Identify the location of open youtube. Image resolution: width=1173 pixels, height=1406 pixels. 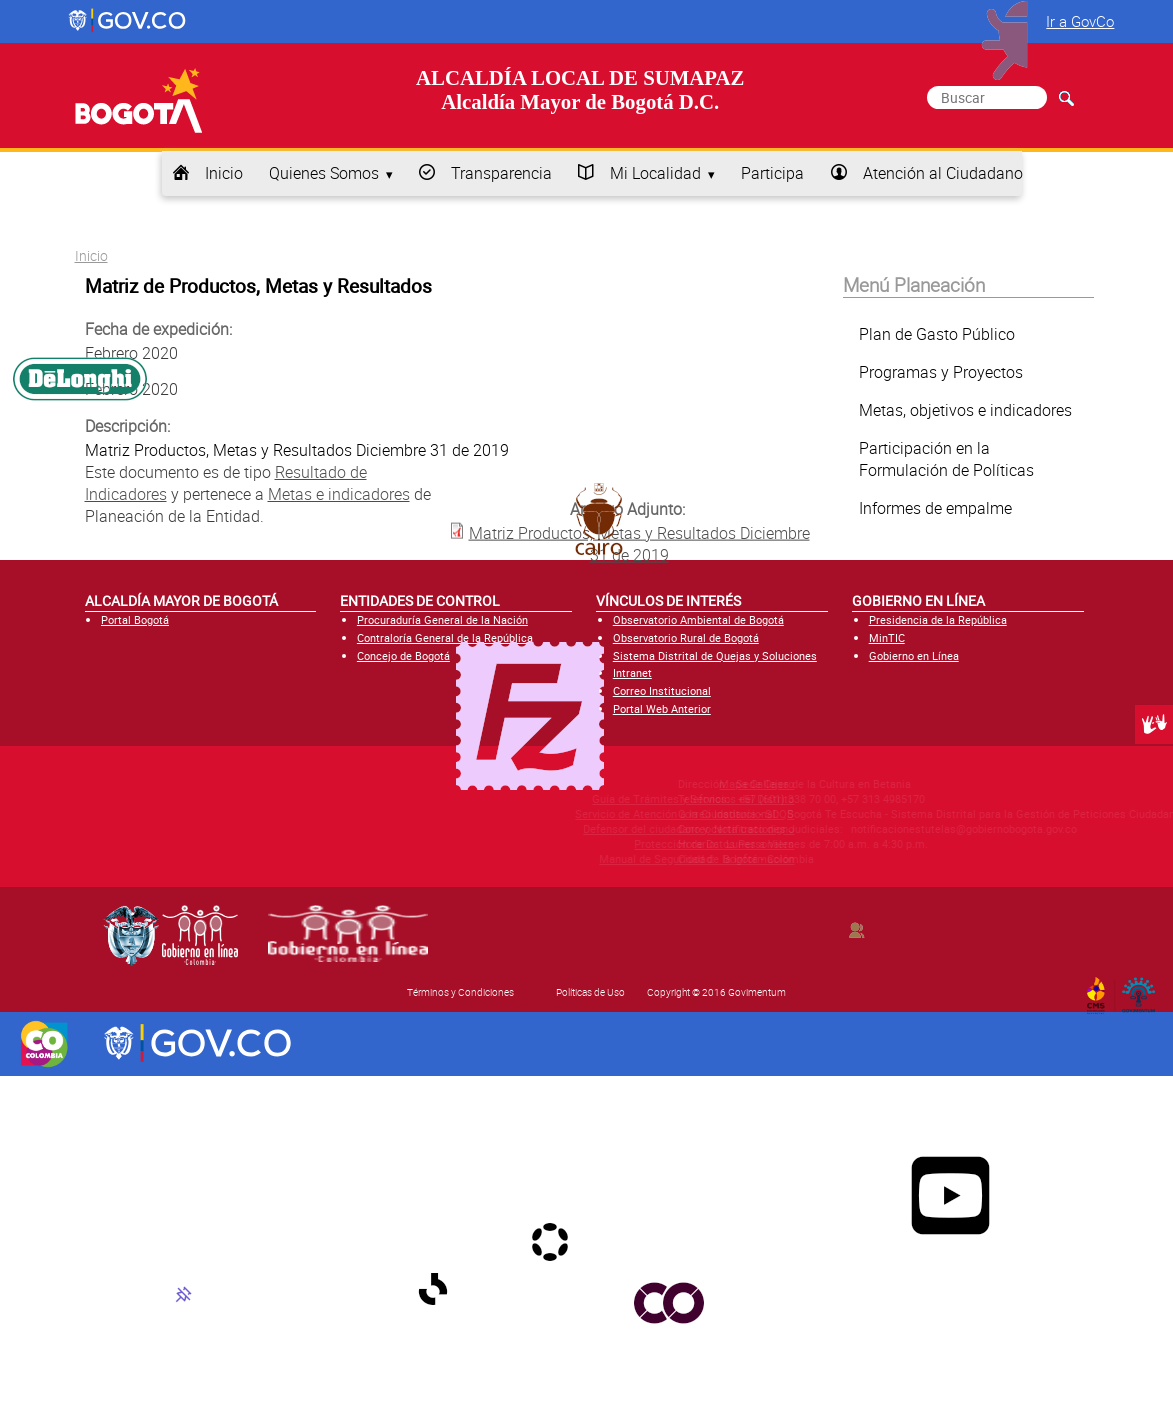
(950, 1195).